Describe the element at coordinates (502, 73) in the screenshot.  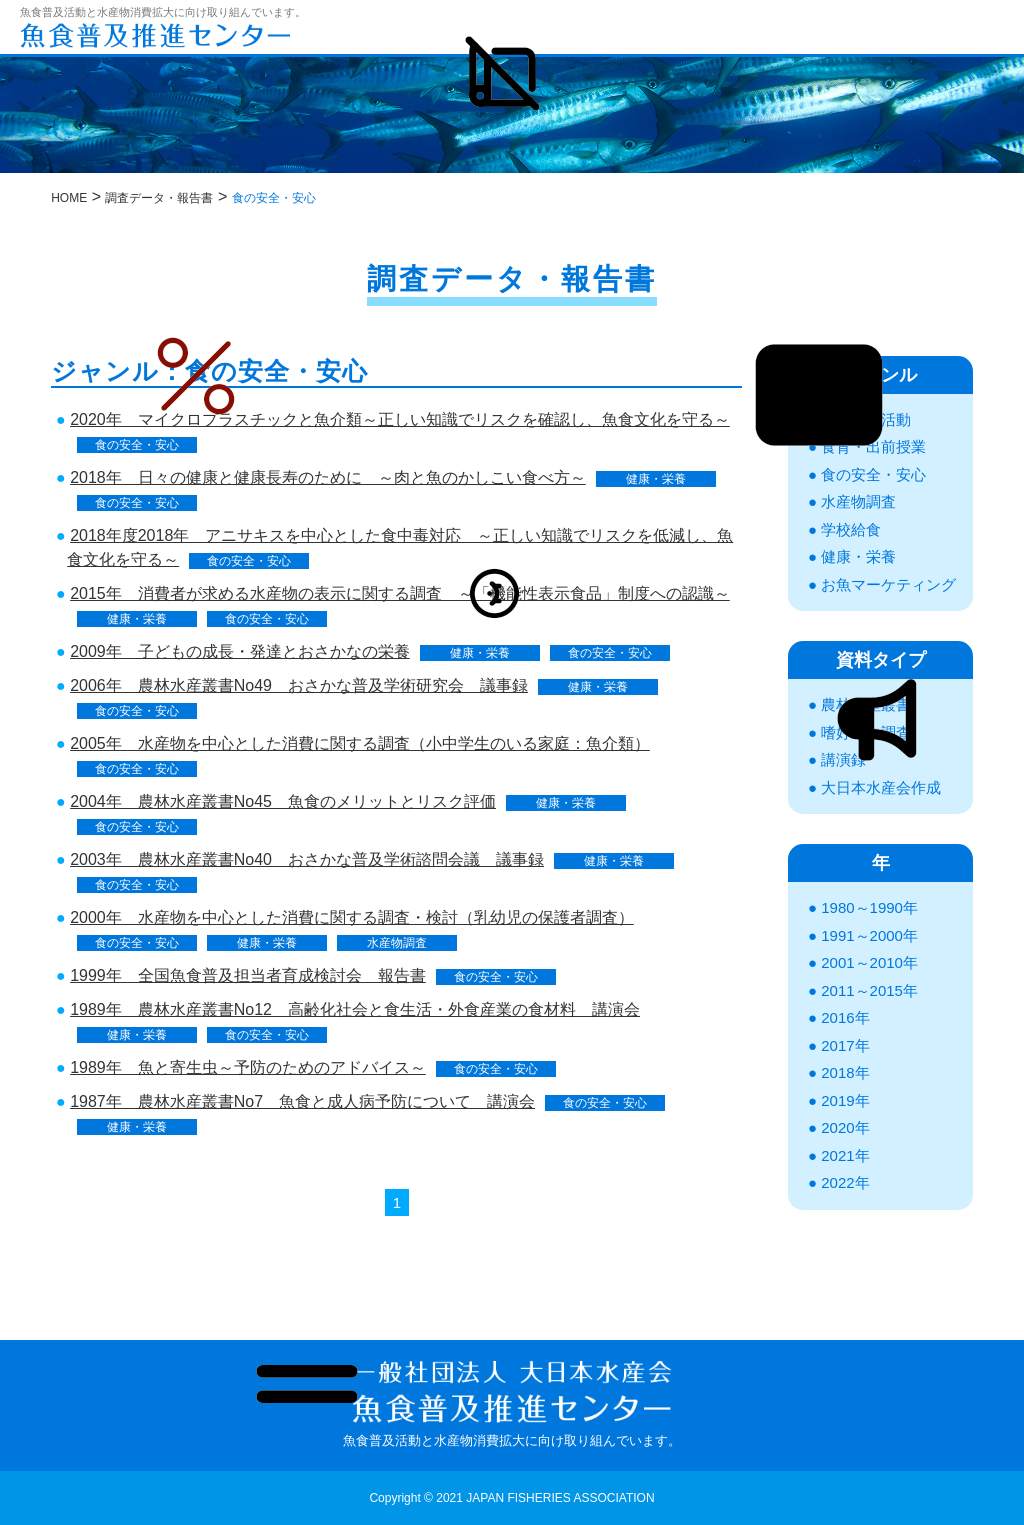
I see `disable wallpaper display` at that location.